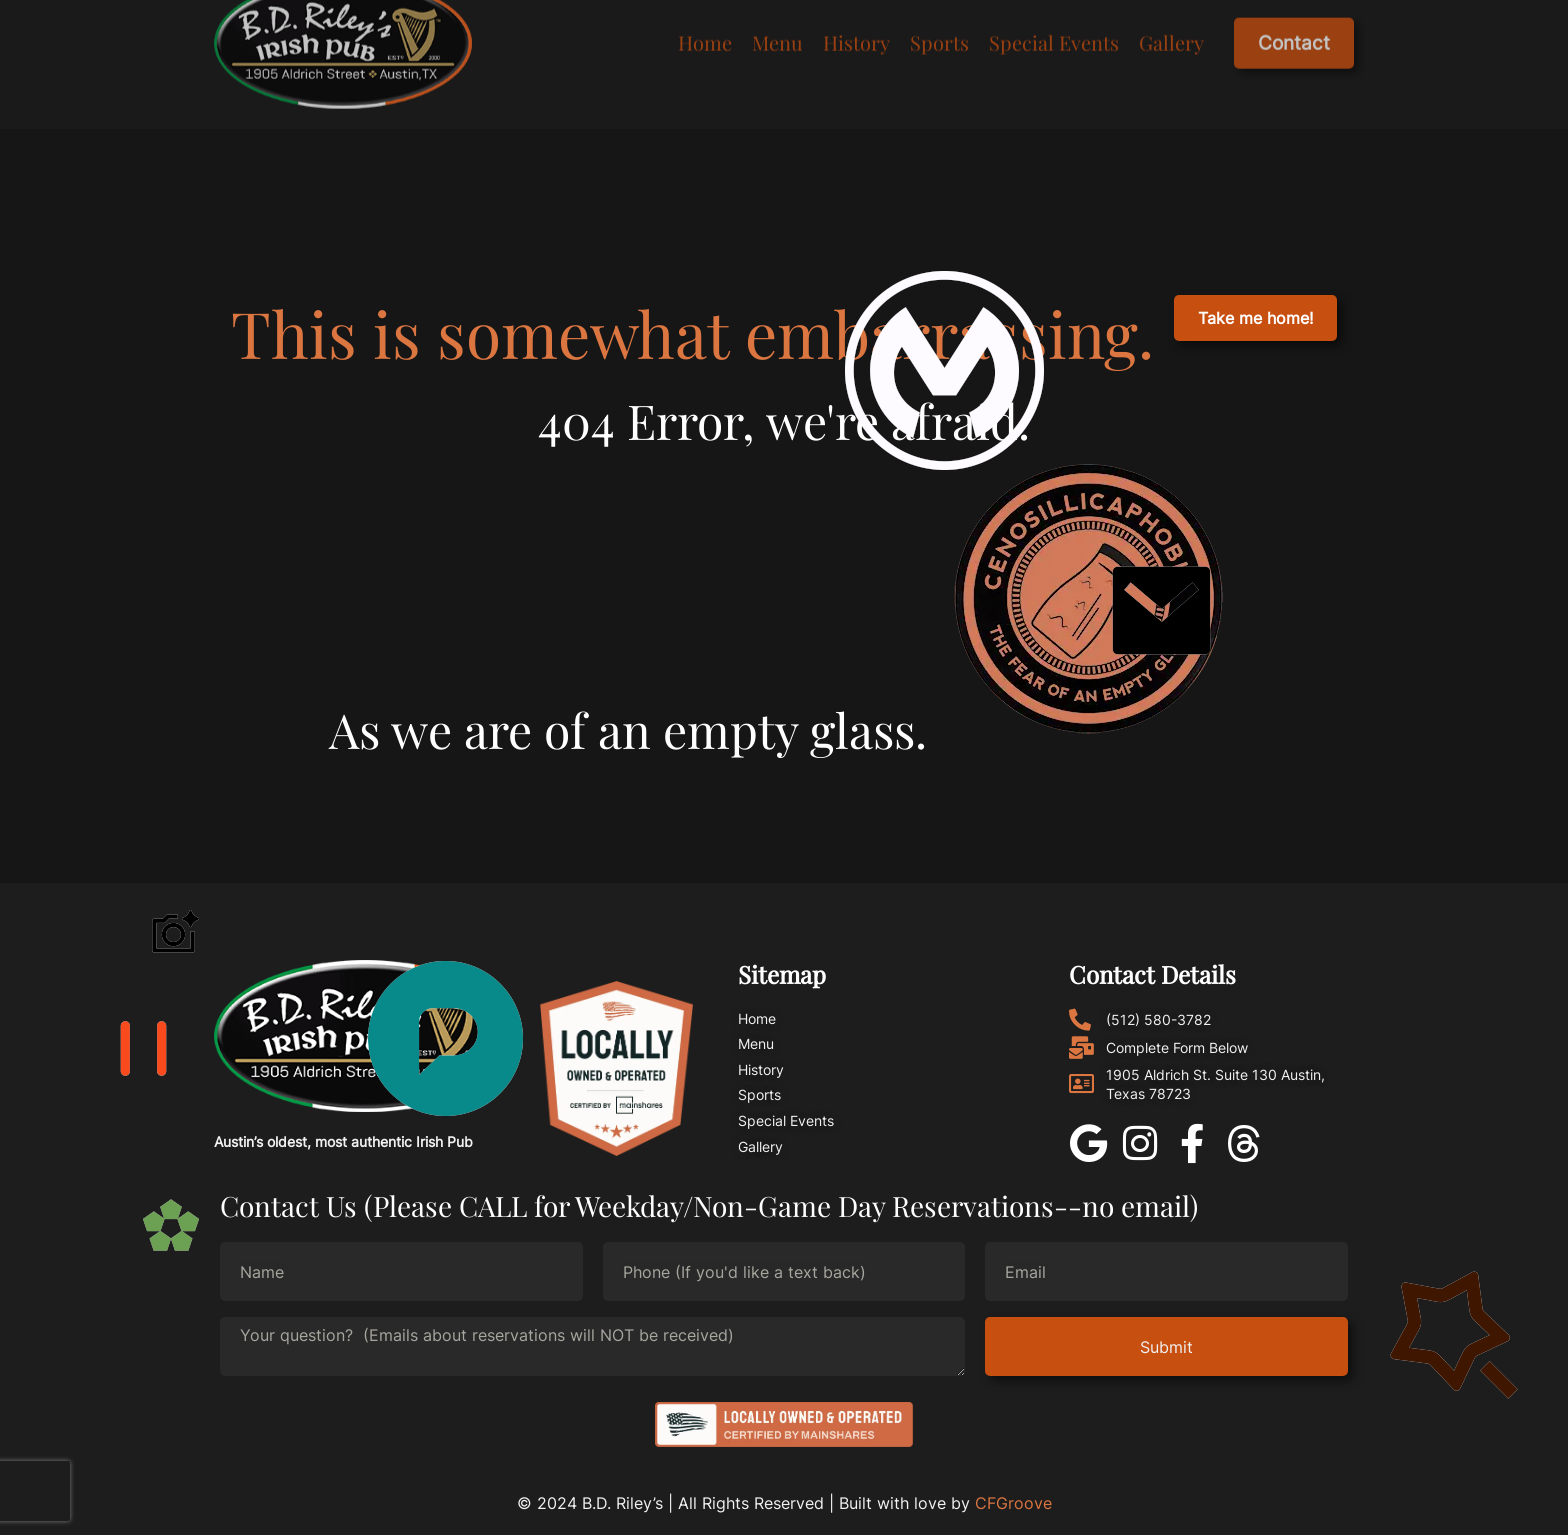 Image resolution: width=1568 pixels, height=1535 pixels. I want to click on pause media playback, so click(143, 1048).